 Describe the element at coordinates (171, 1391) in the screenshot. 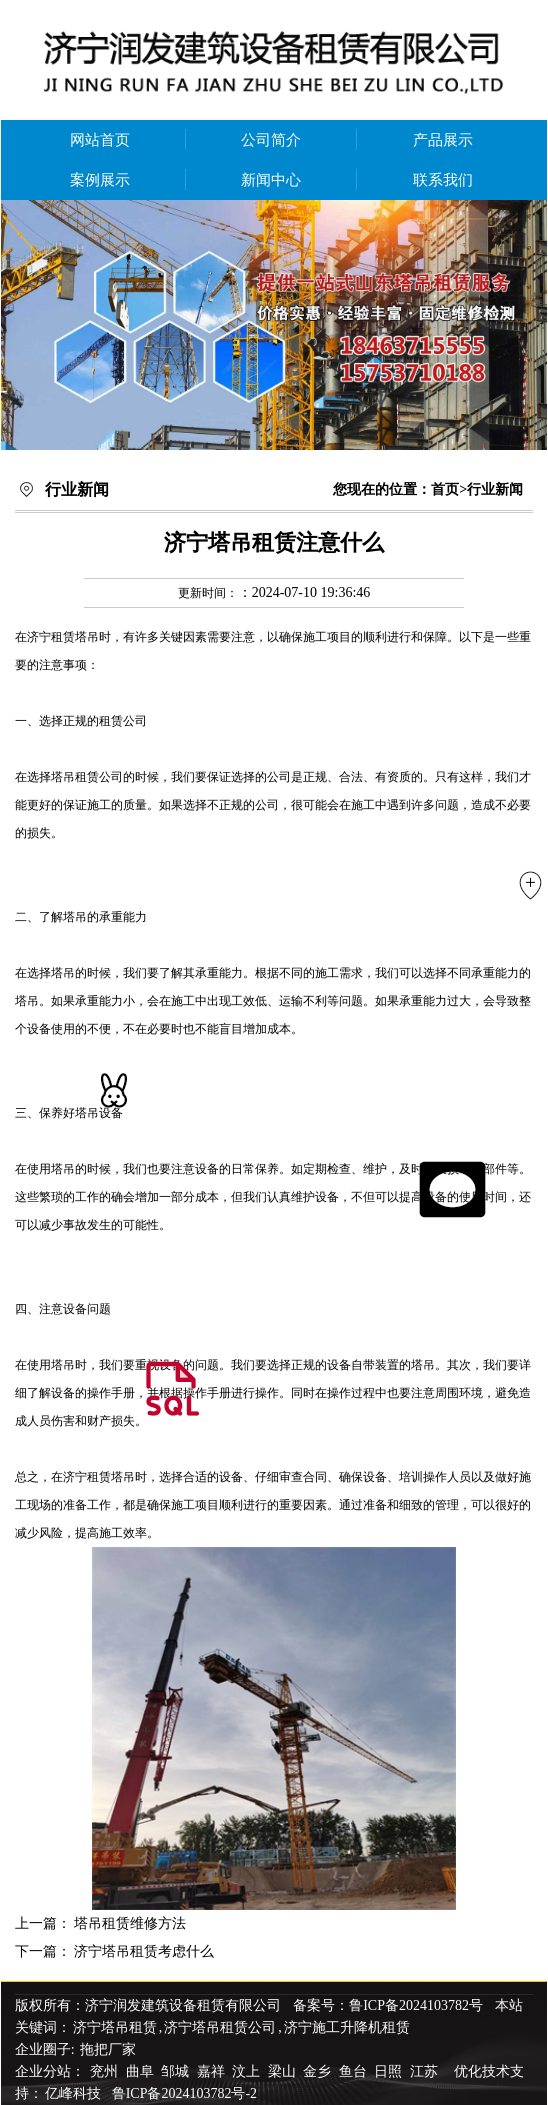

I see `open or view an SQL database file` at that location.